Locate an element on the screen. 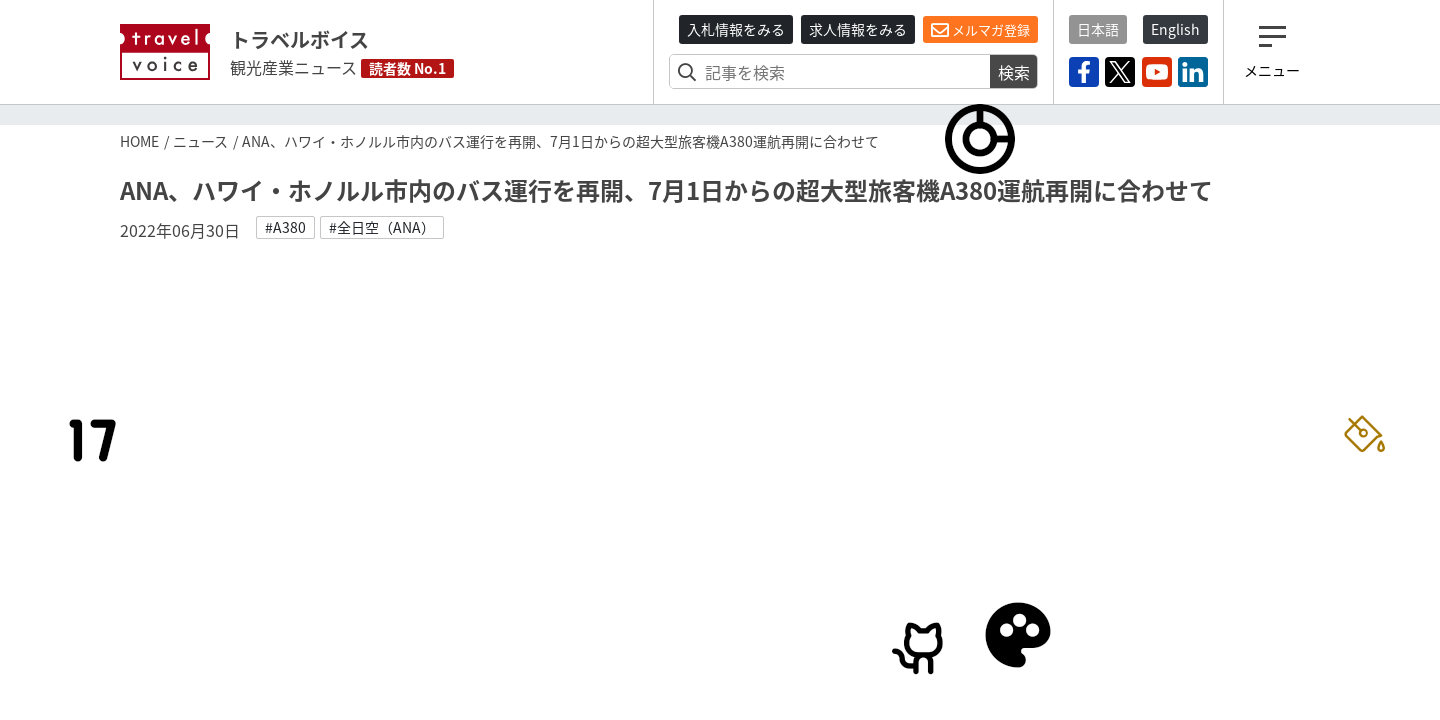 This screenshot has height=720, width=1440. open color or theme customization options is located at coordinates (1018, 635).